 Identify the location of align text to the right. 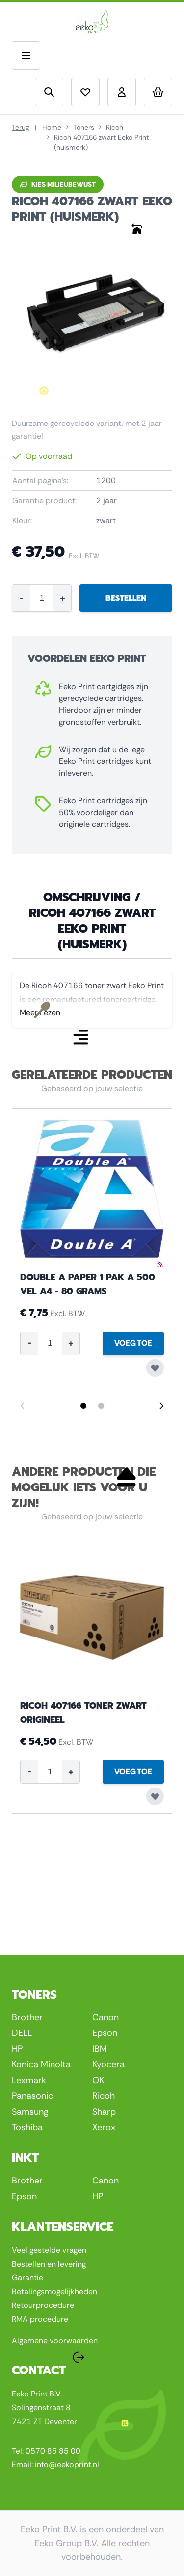
(80, 1037).